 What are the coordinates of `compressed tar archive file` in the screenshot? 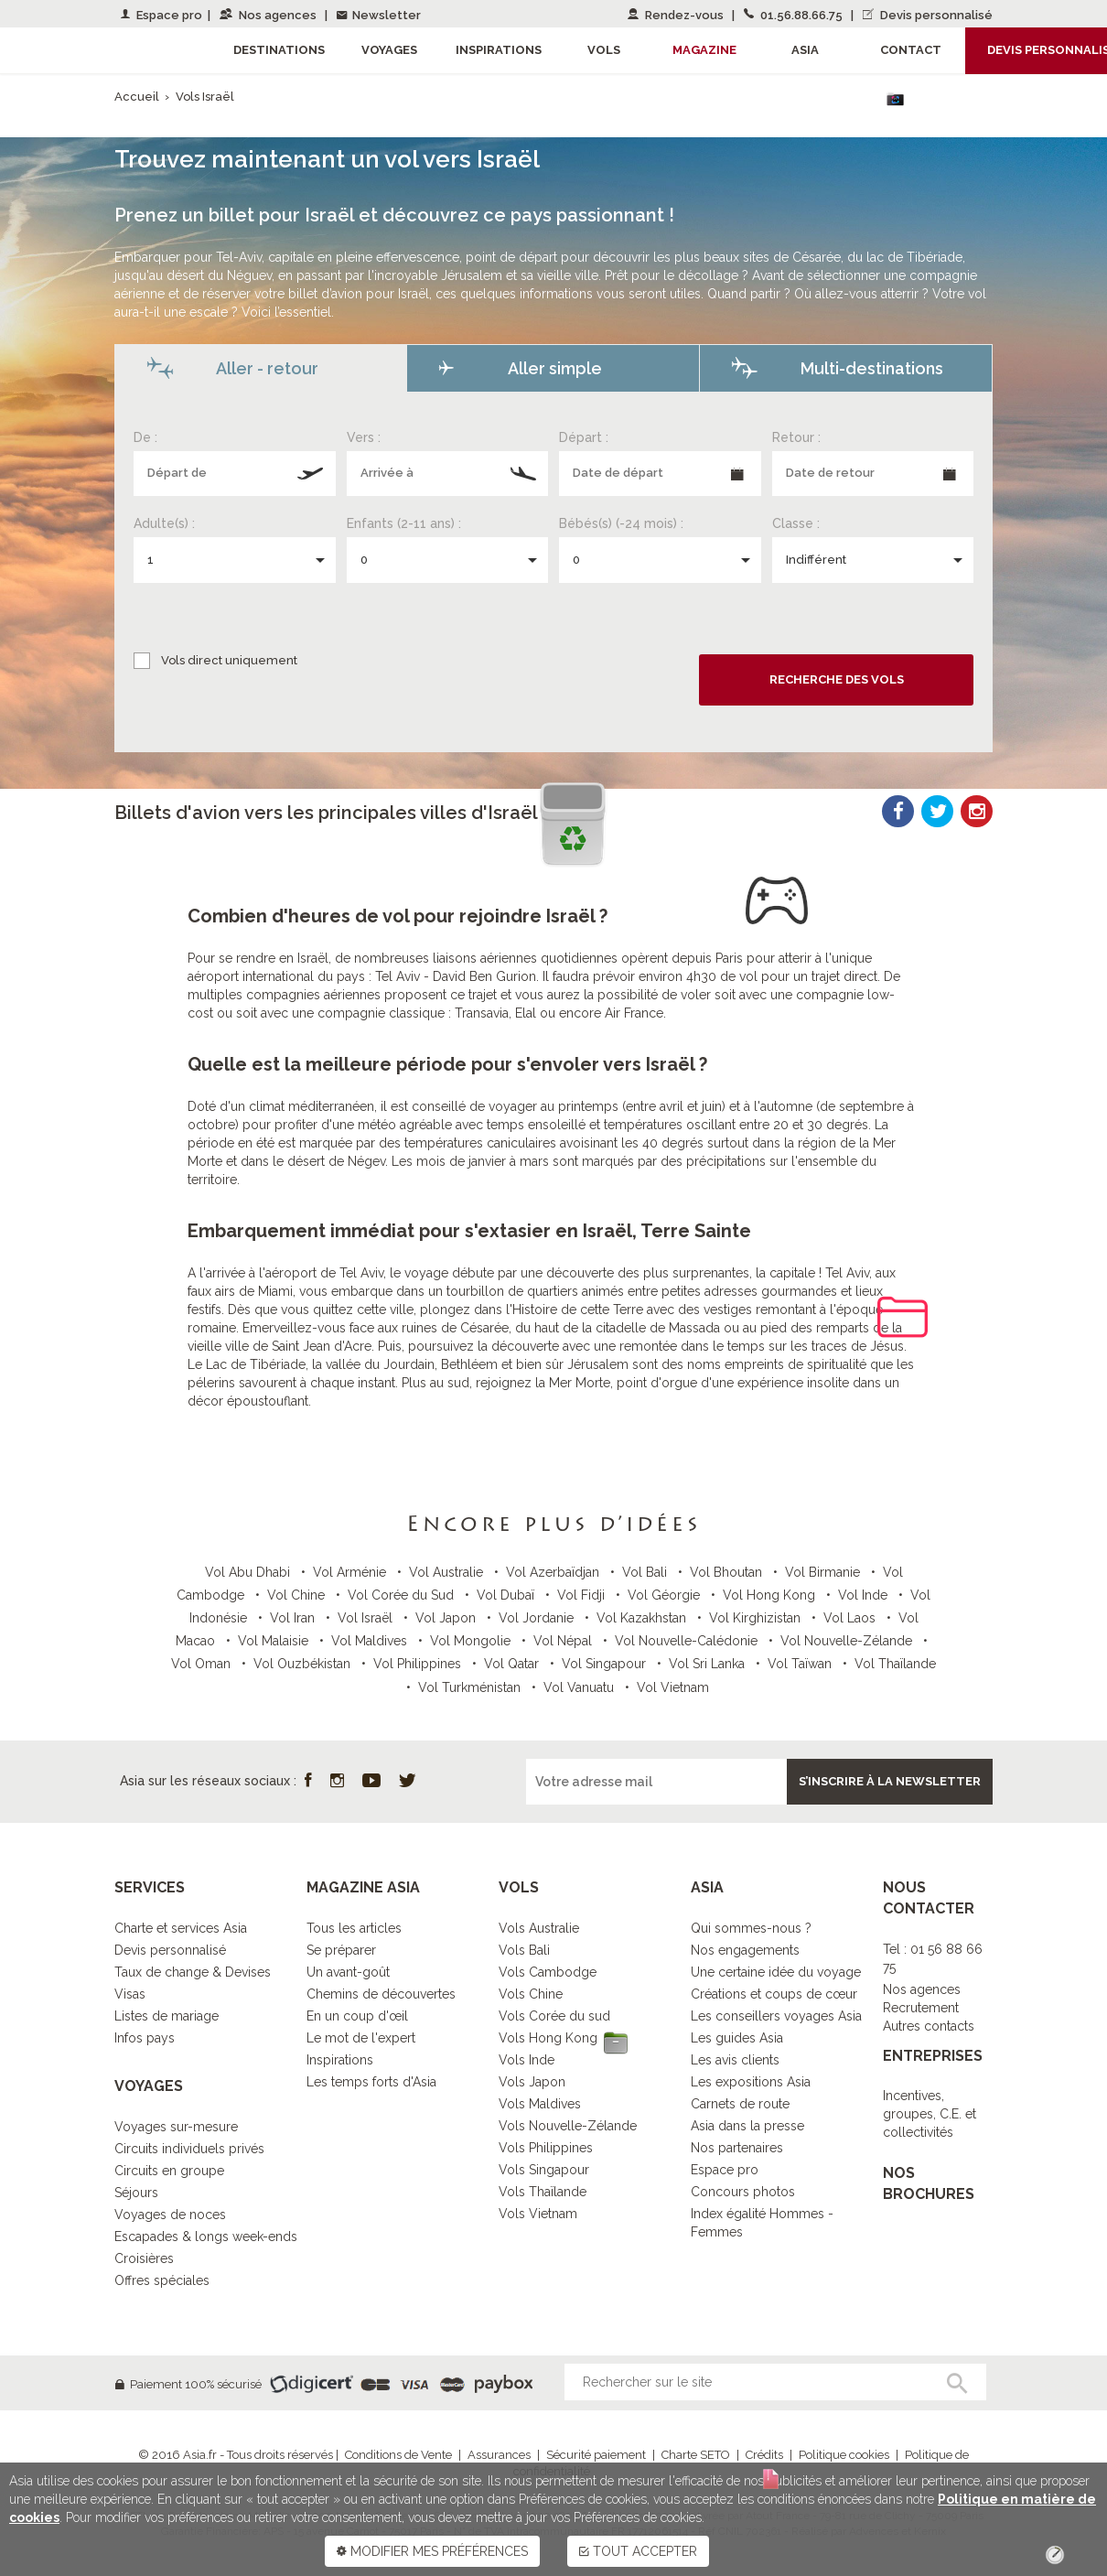 It's located at (770, 2479).